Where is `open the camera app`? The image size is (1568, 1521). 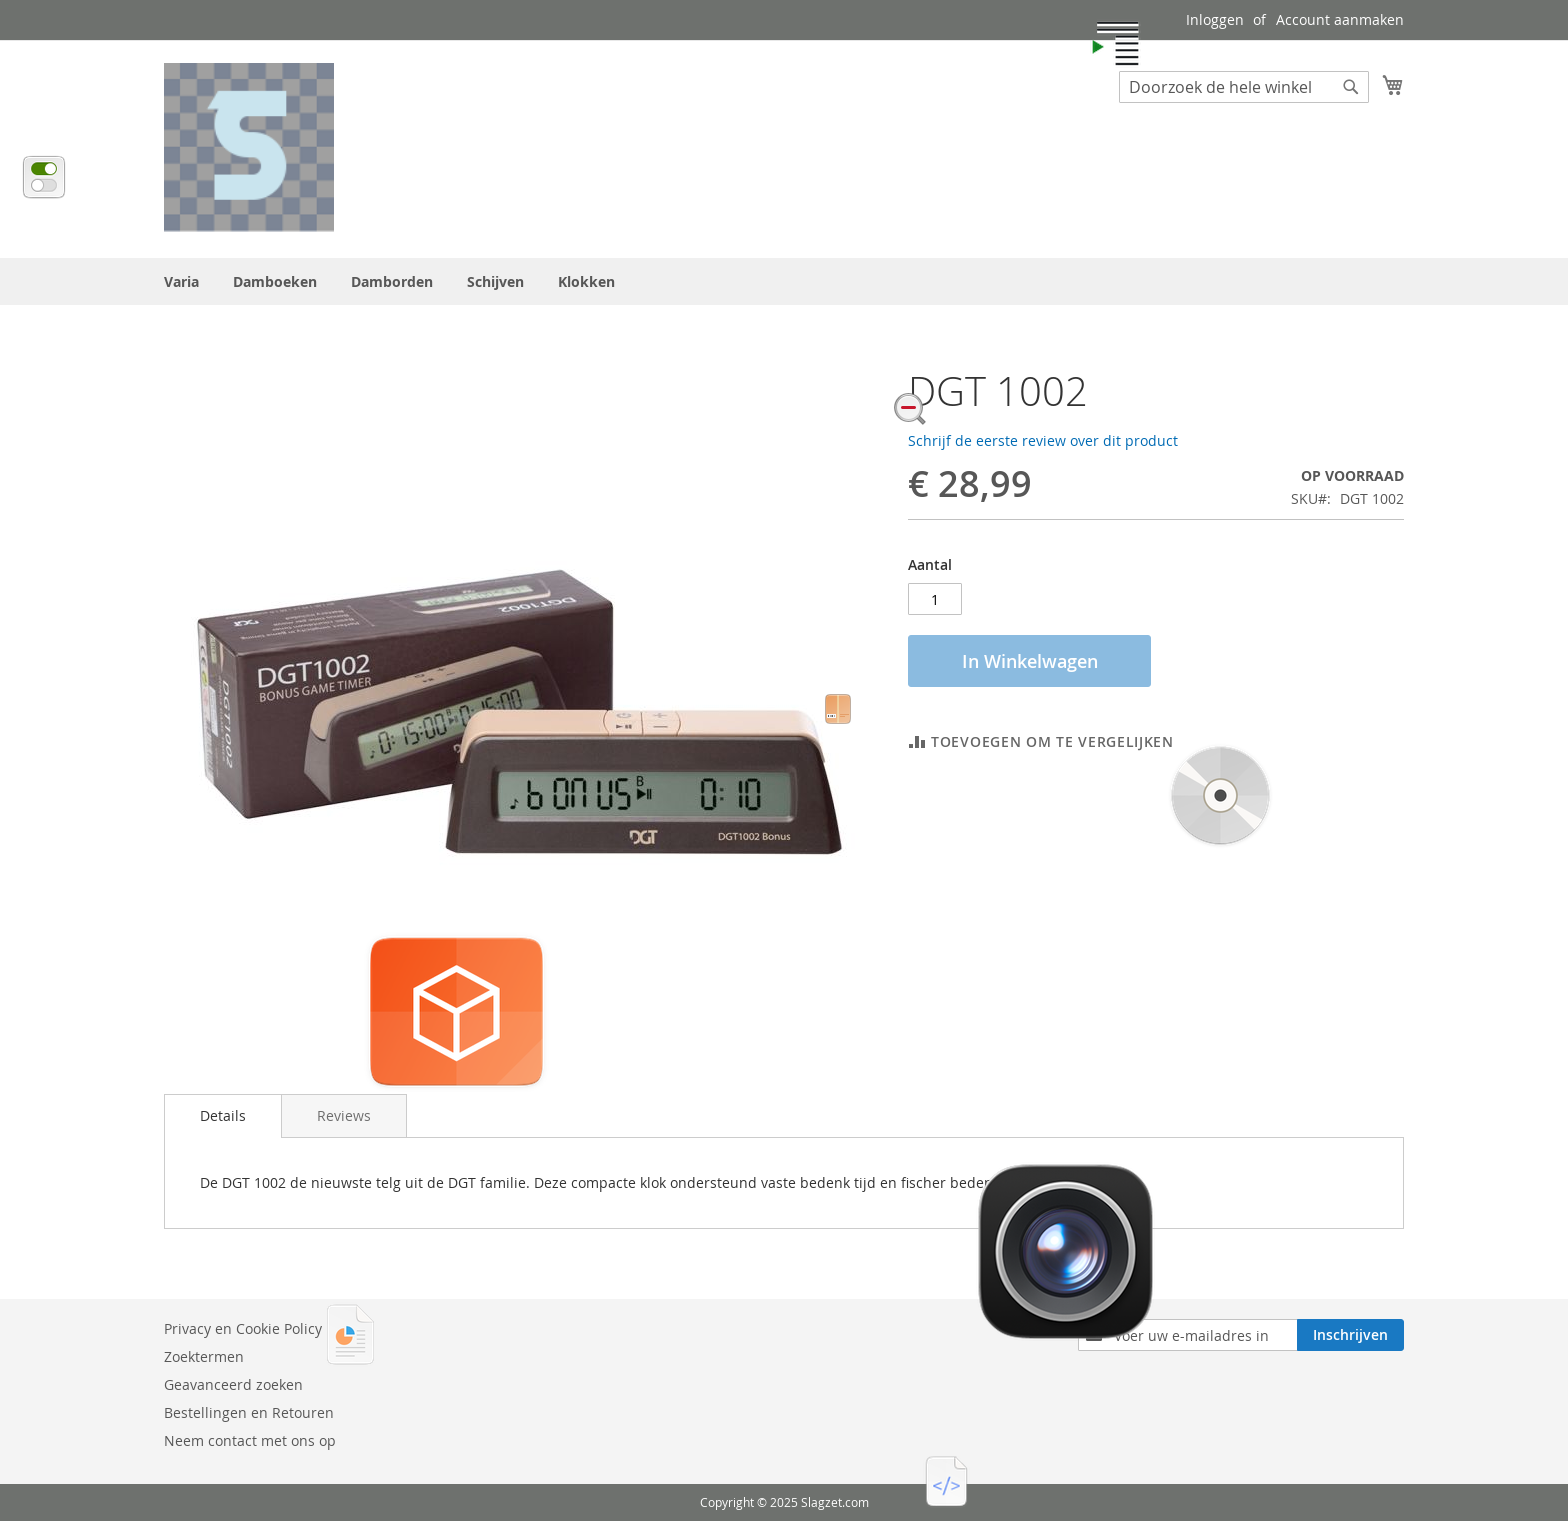
open the camera app is located at coordinates (1065, 1251).